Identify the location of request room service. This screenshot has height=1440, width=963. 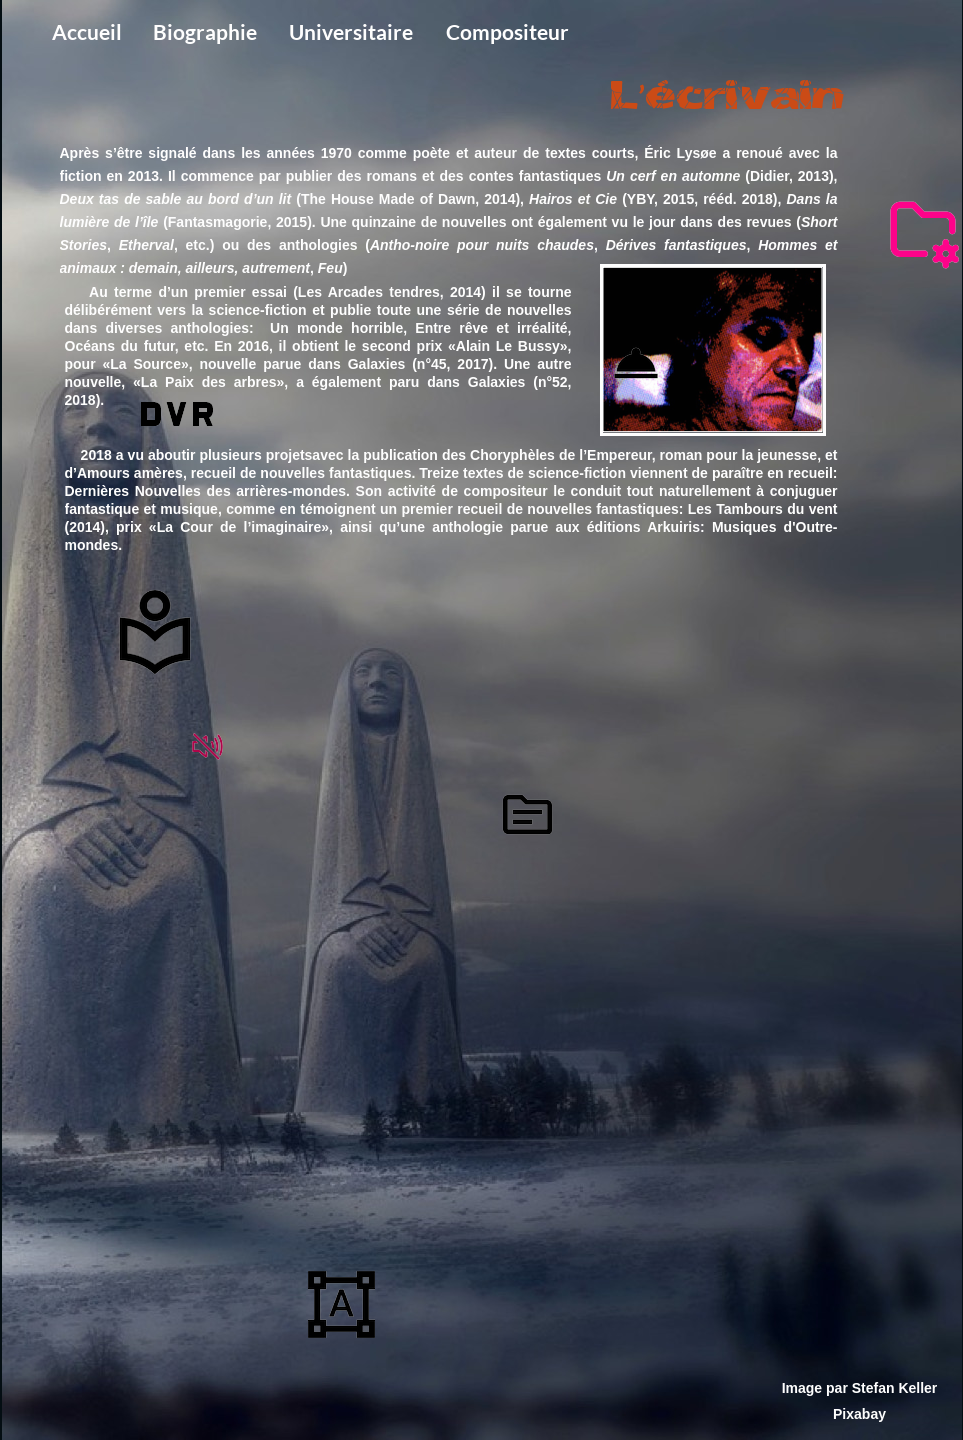
(636, 363).